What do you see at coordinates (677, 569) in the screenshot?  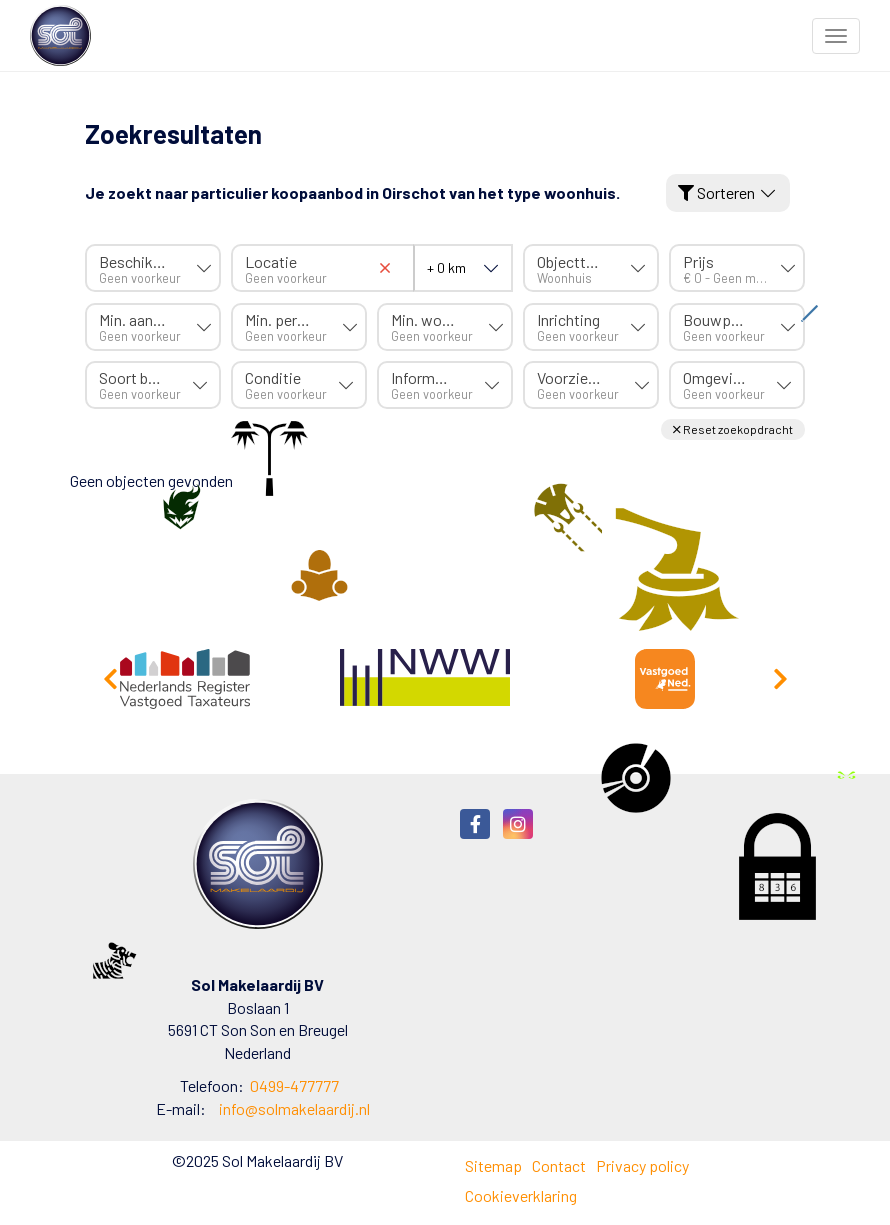 I see `access woodcutting or lumber resources` at bounding box center [677, 569].